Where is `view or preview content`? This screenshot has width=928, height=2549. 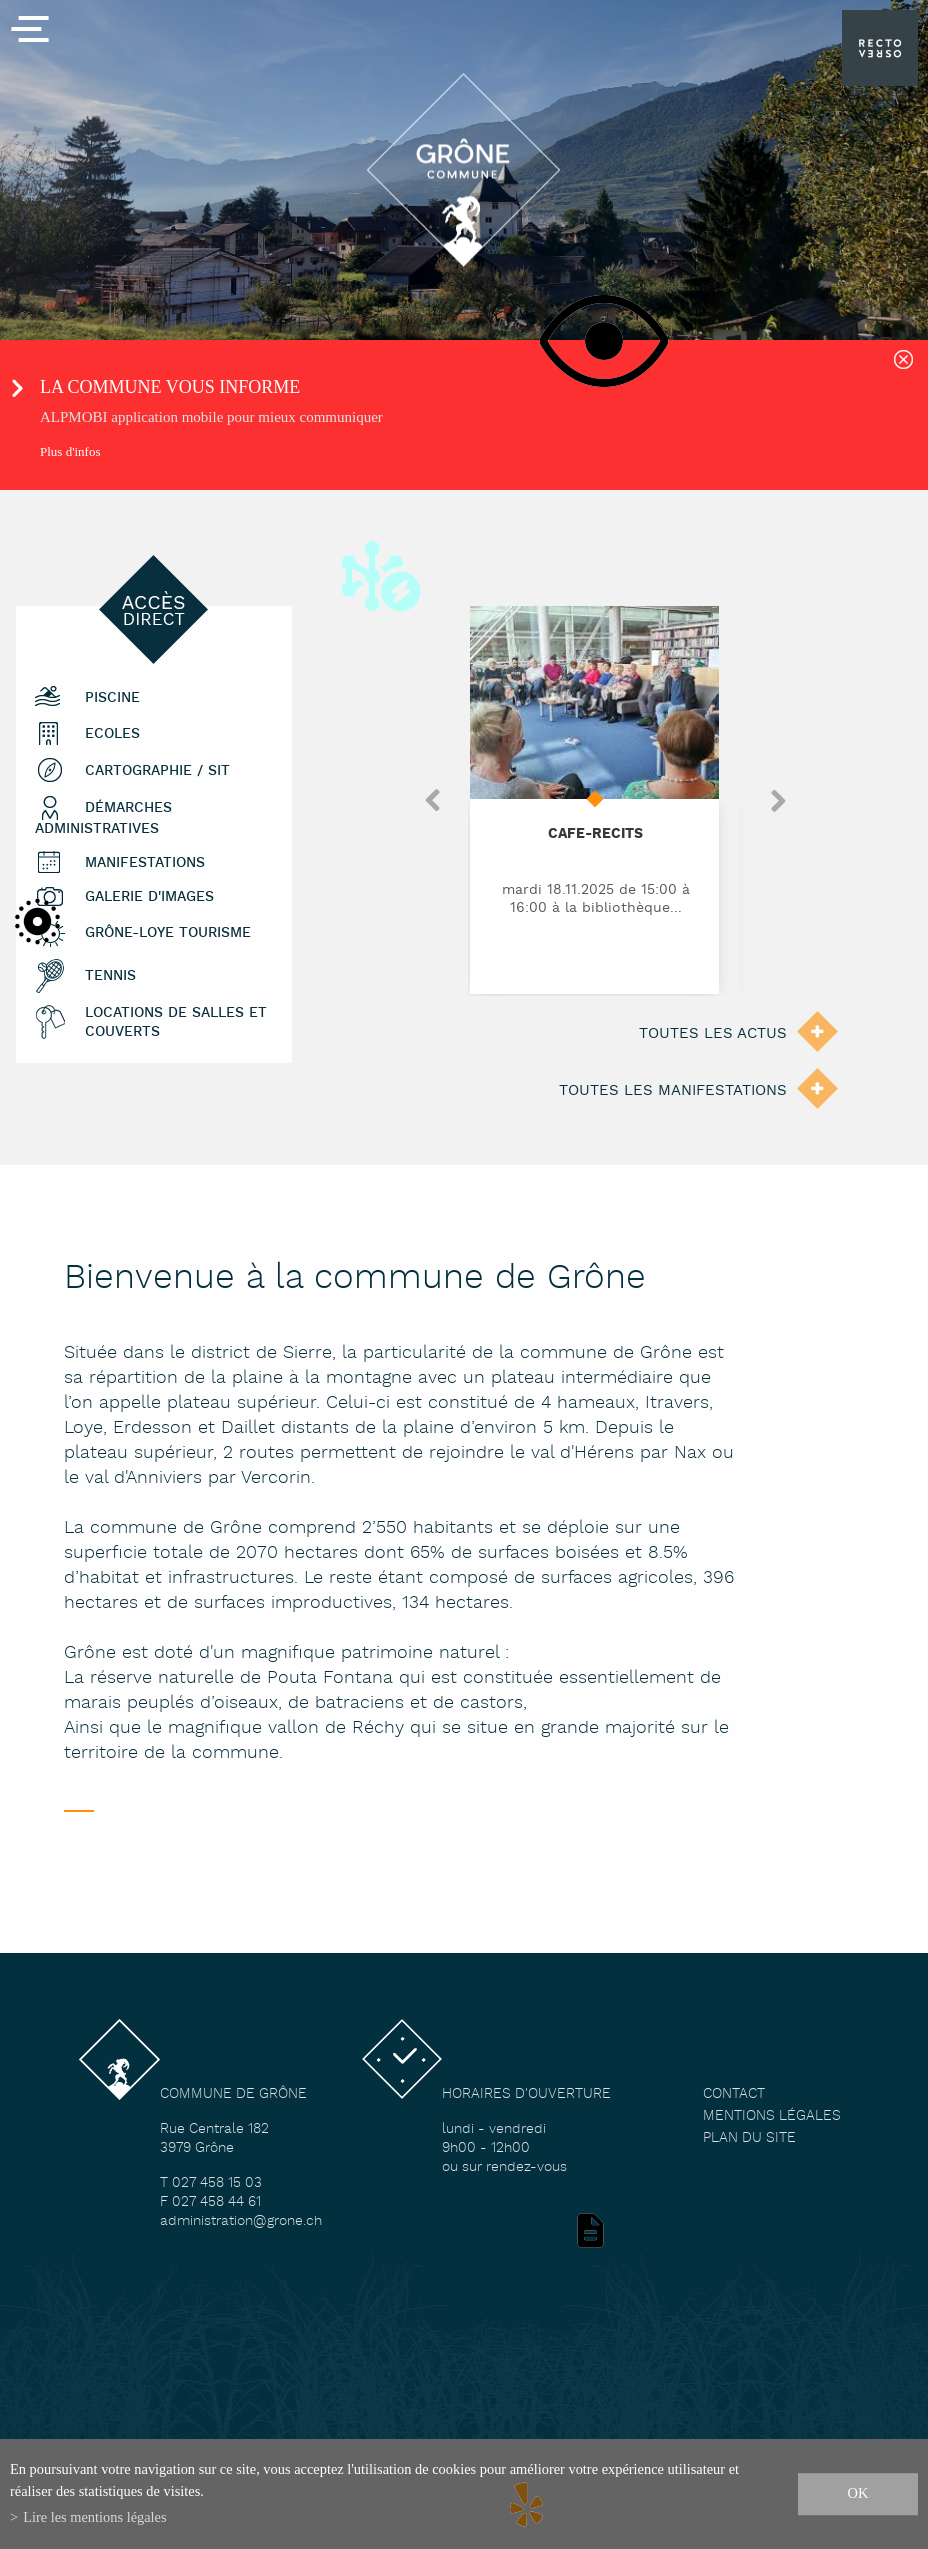
view or preview content is located at coordinates (604, 341).